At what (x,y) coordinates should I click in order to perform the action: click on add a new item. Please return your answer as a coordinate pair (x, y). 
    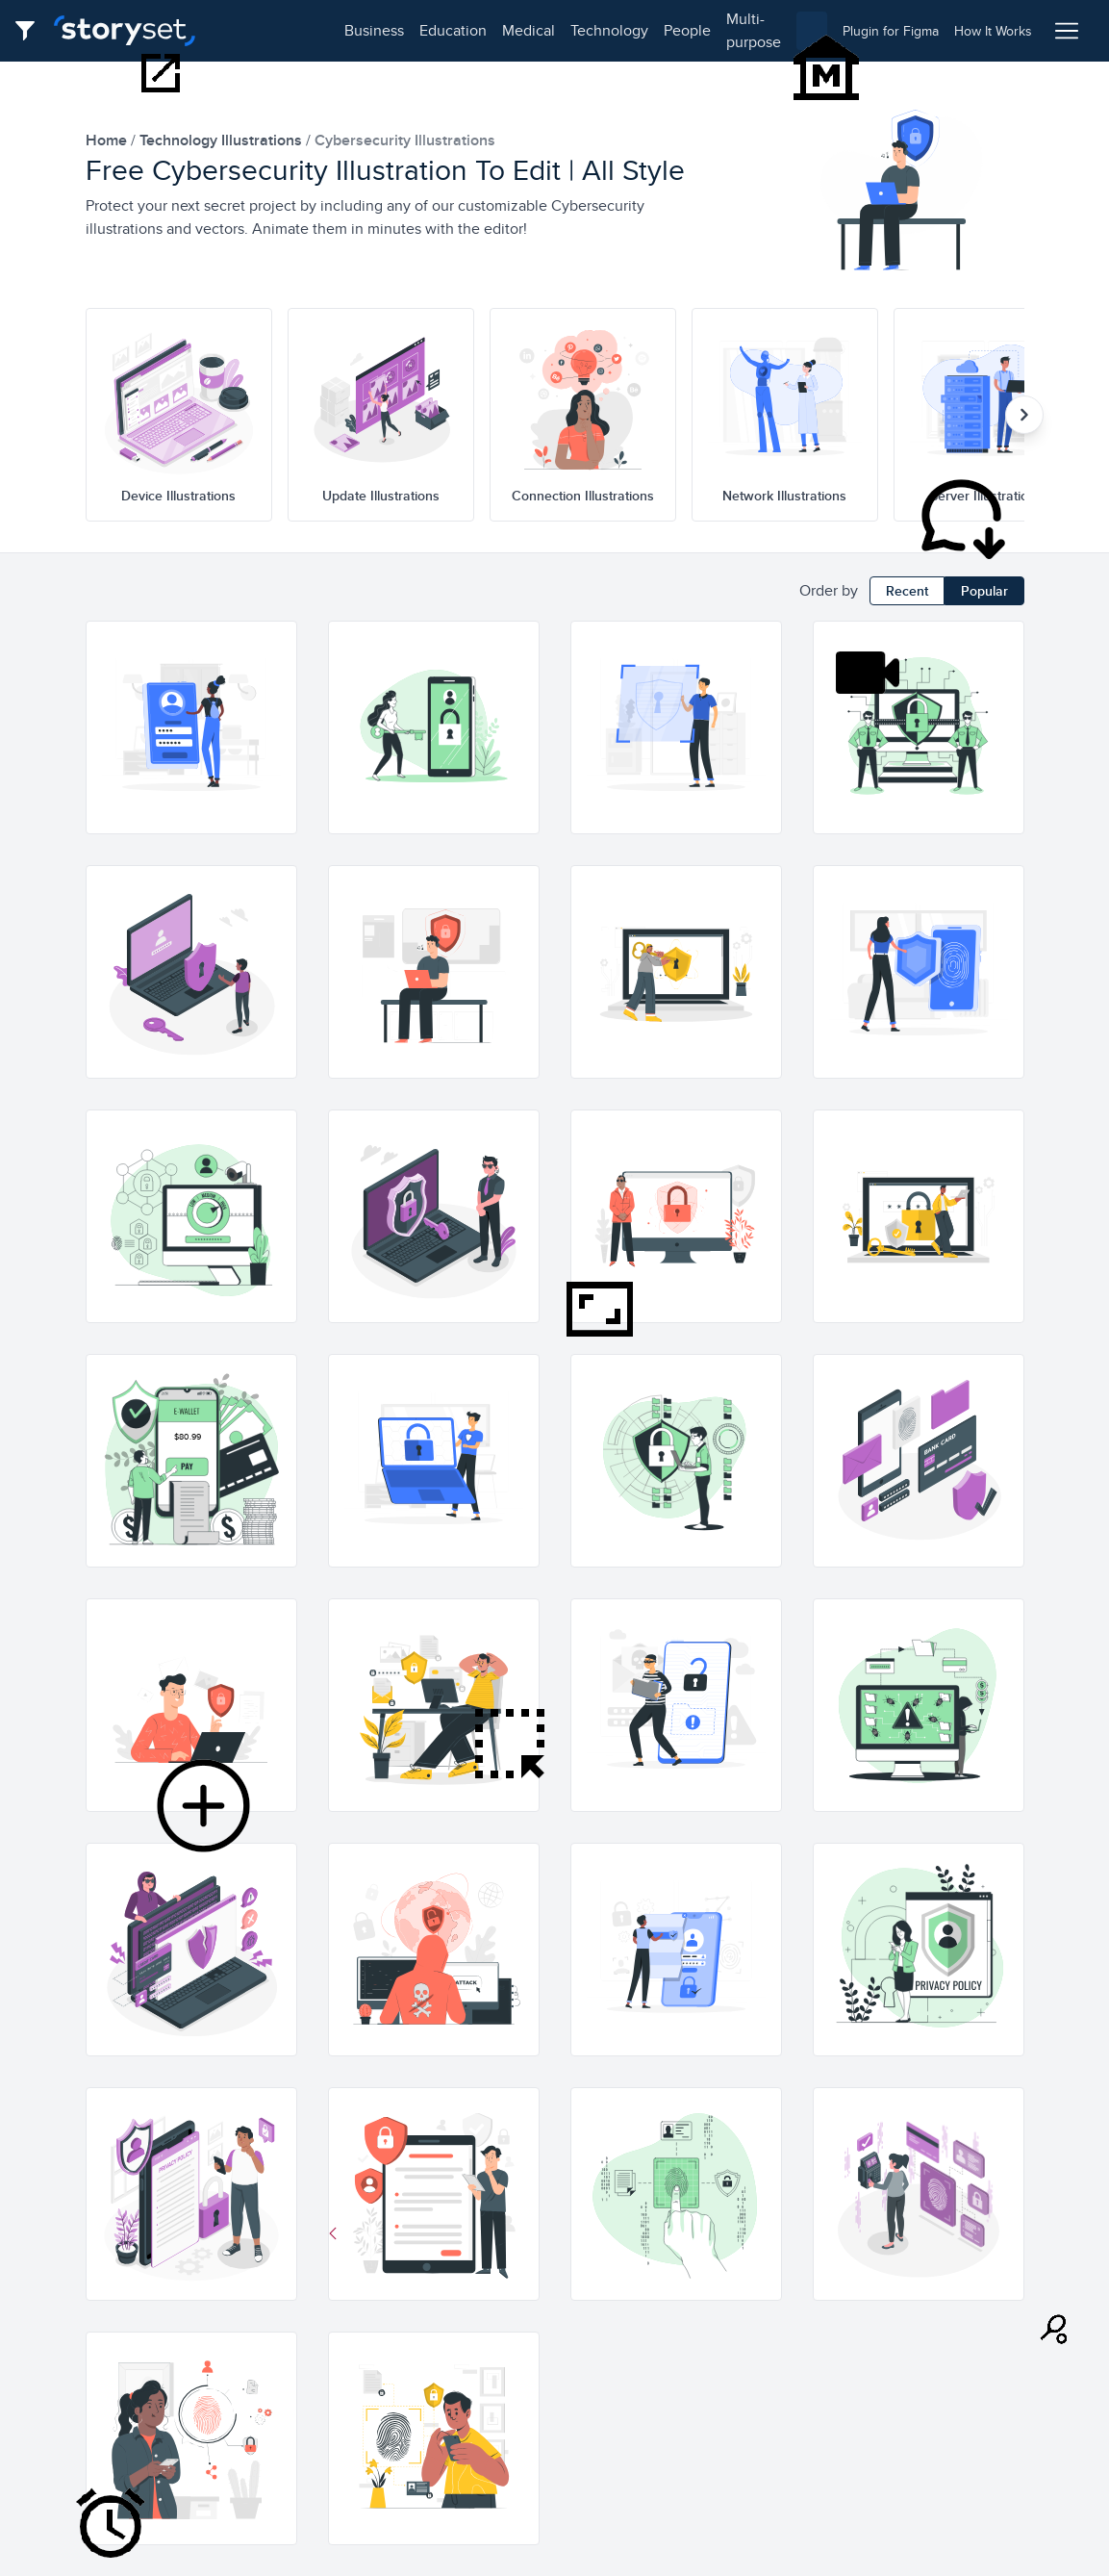
    Looking at the image, I should click on (203, 1805).